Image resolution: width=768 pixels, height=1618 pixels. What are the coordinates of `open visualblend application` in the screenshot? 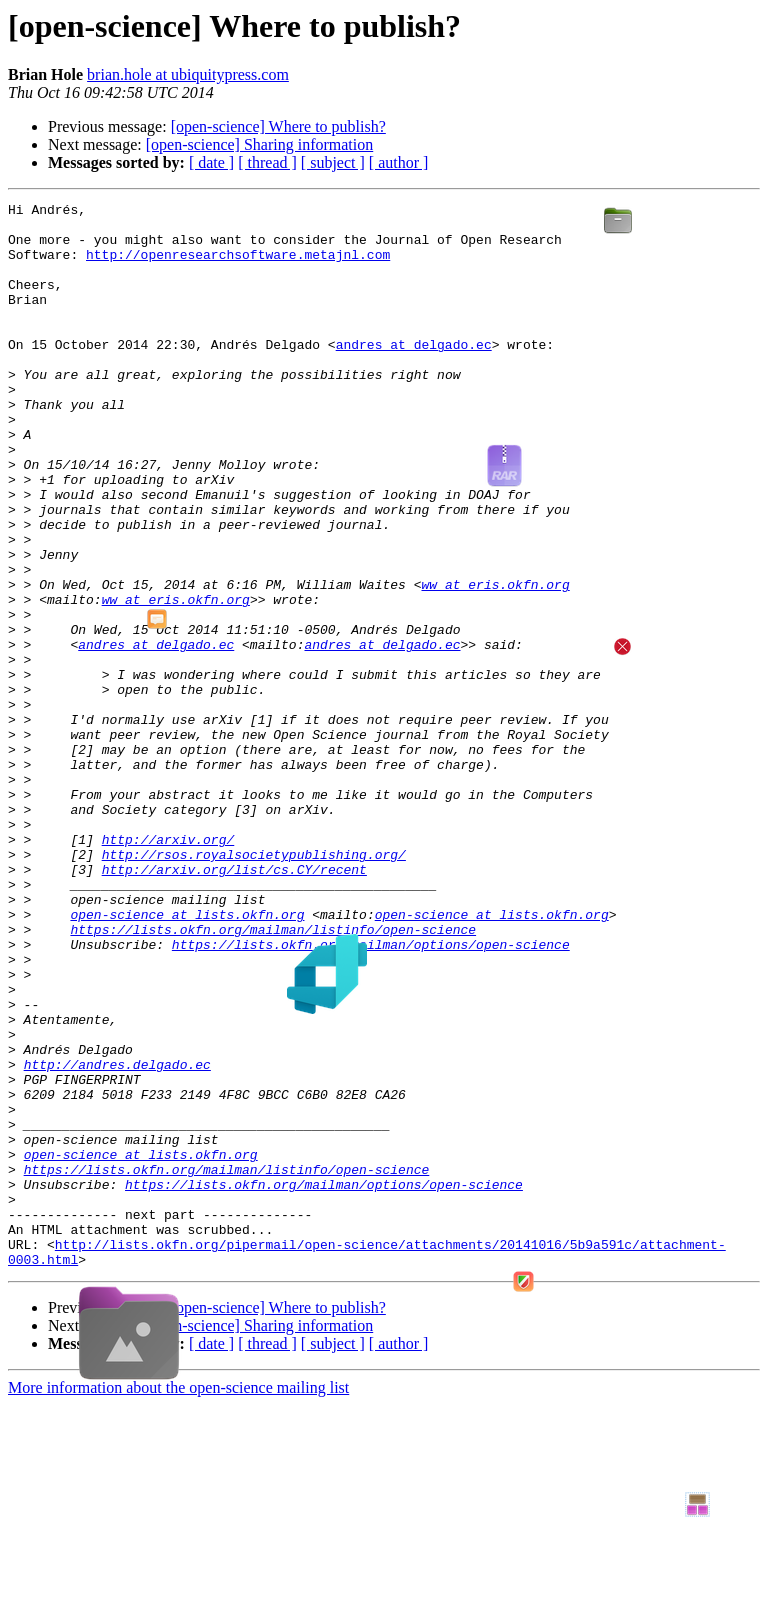 It's located at (327, 974).